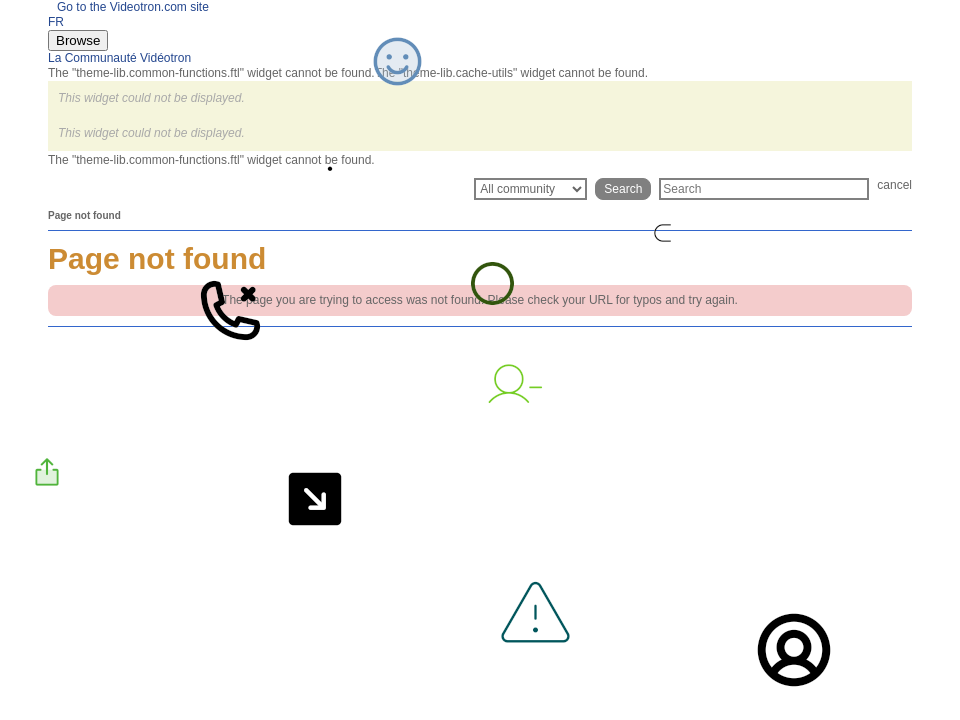  What do you see at coordinates (230, 310) in the screenshot?
I see `indicates a missed phone call` at bounding box center [230, 310].